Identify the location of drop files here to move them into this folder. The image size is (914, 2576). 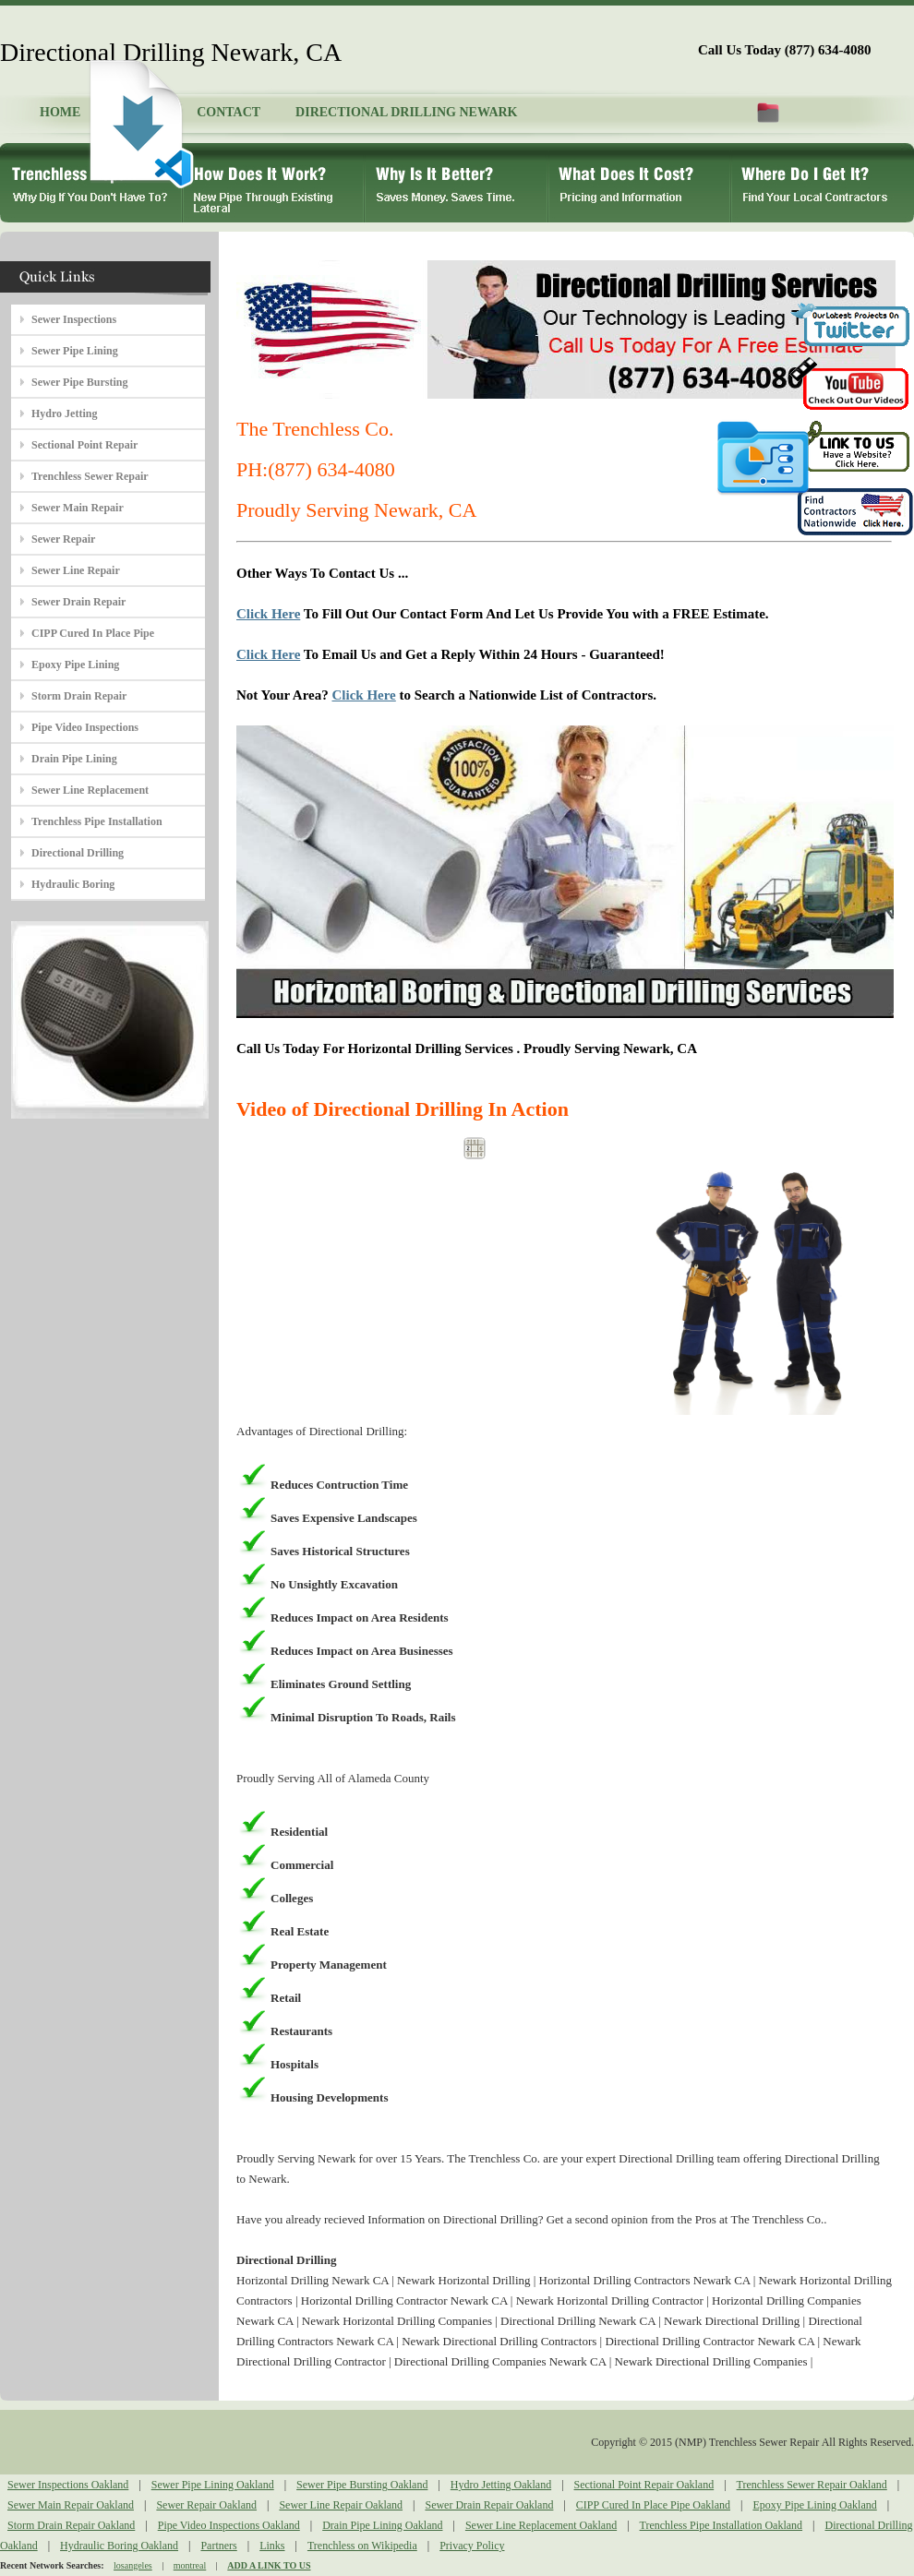
(768, 113).